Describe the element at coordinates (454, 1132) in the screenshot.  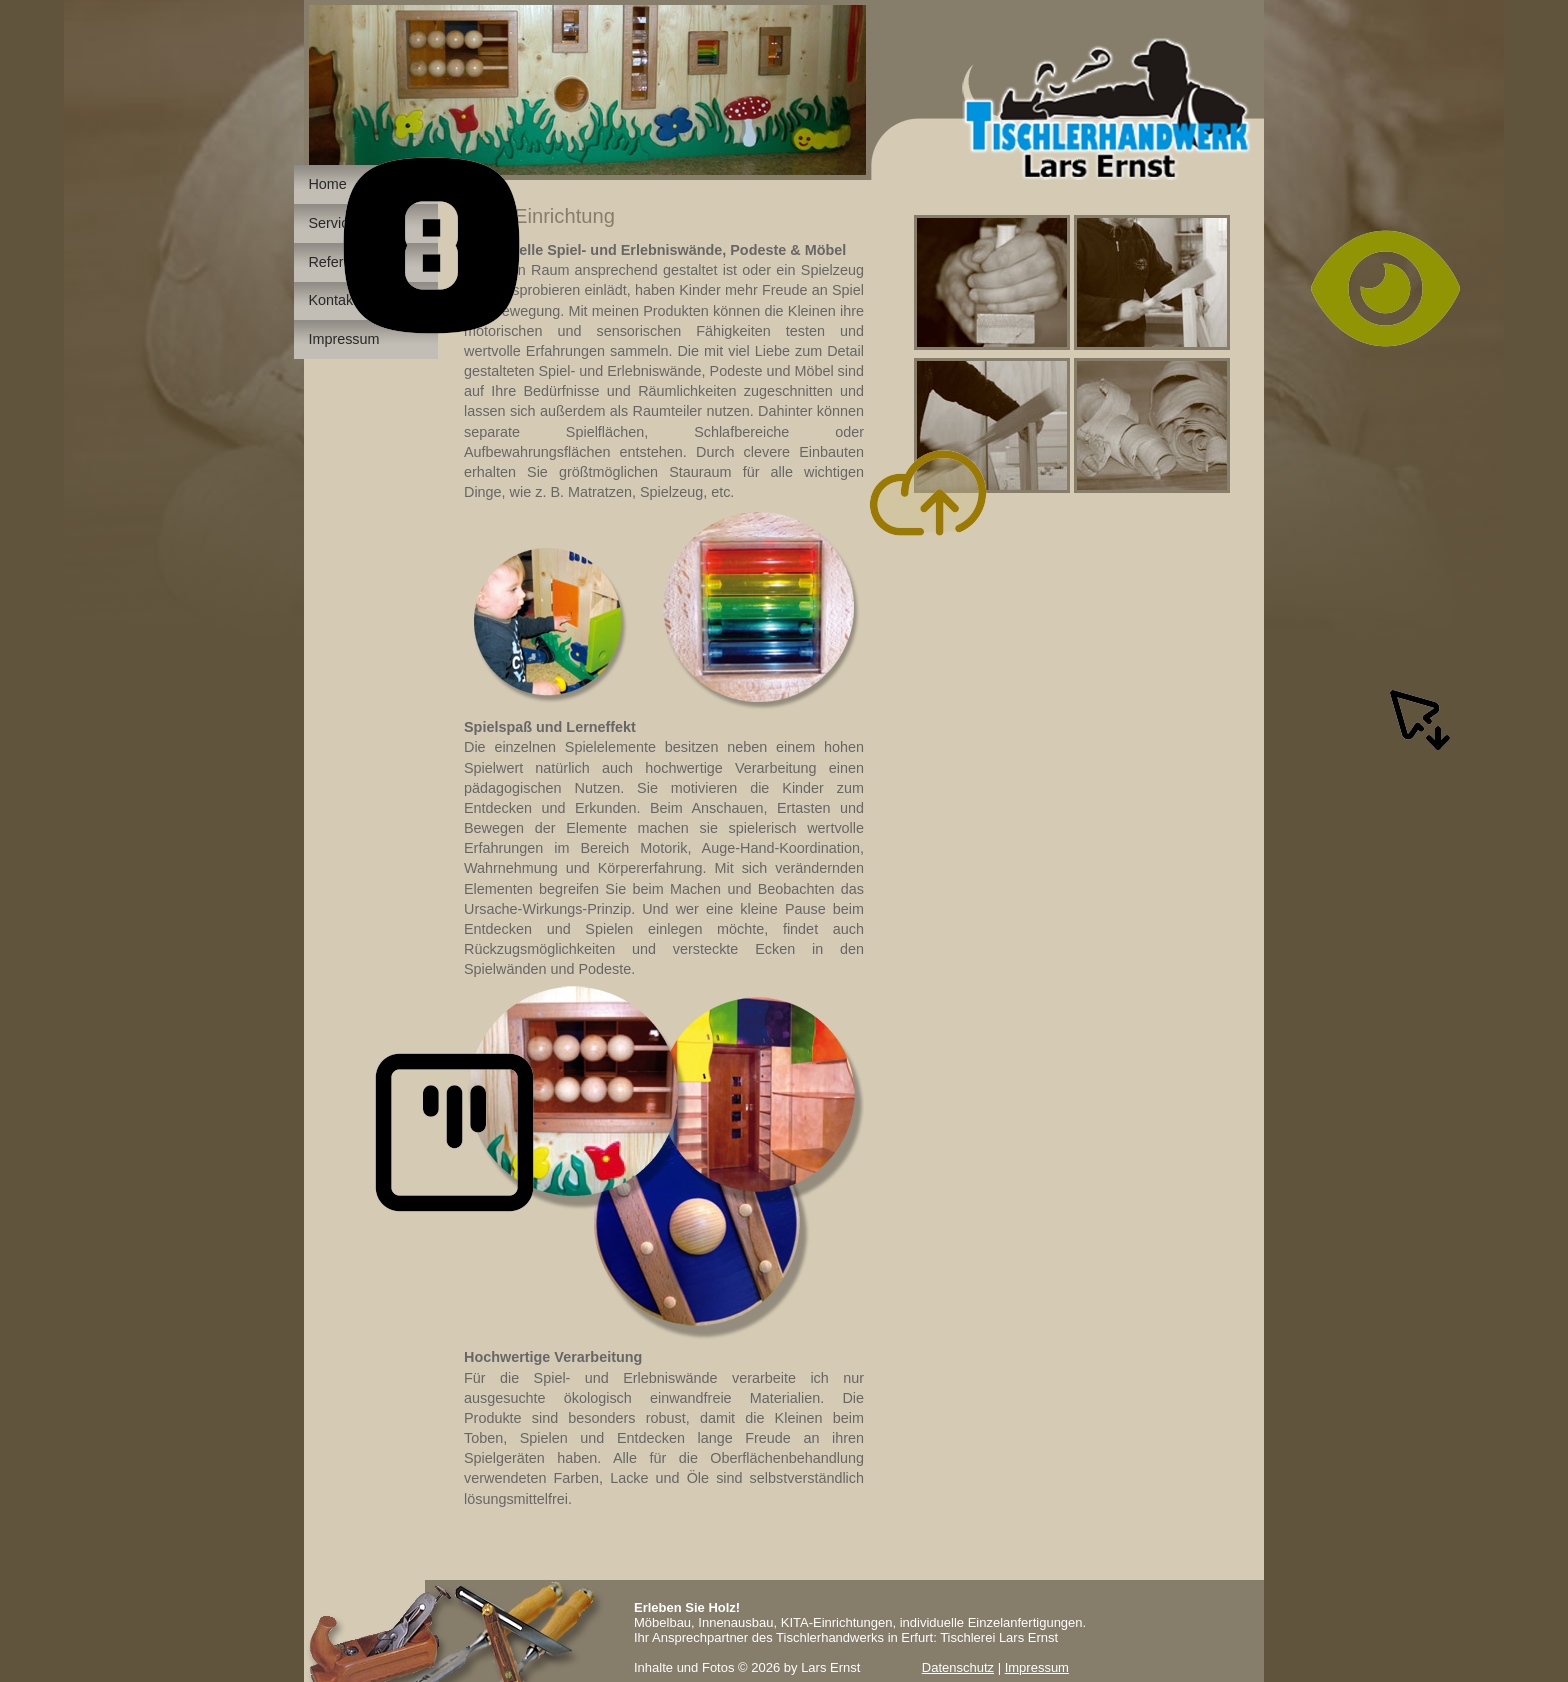
I see `align content to top center of container` at that location.